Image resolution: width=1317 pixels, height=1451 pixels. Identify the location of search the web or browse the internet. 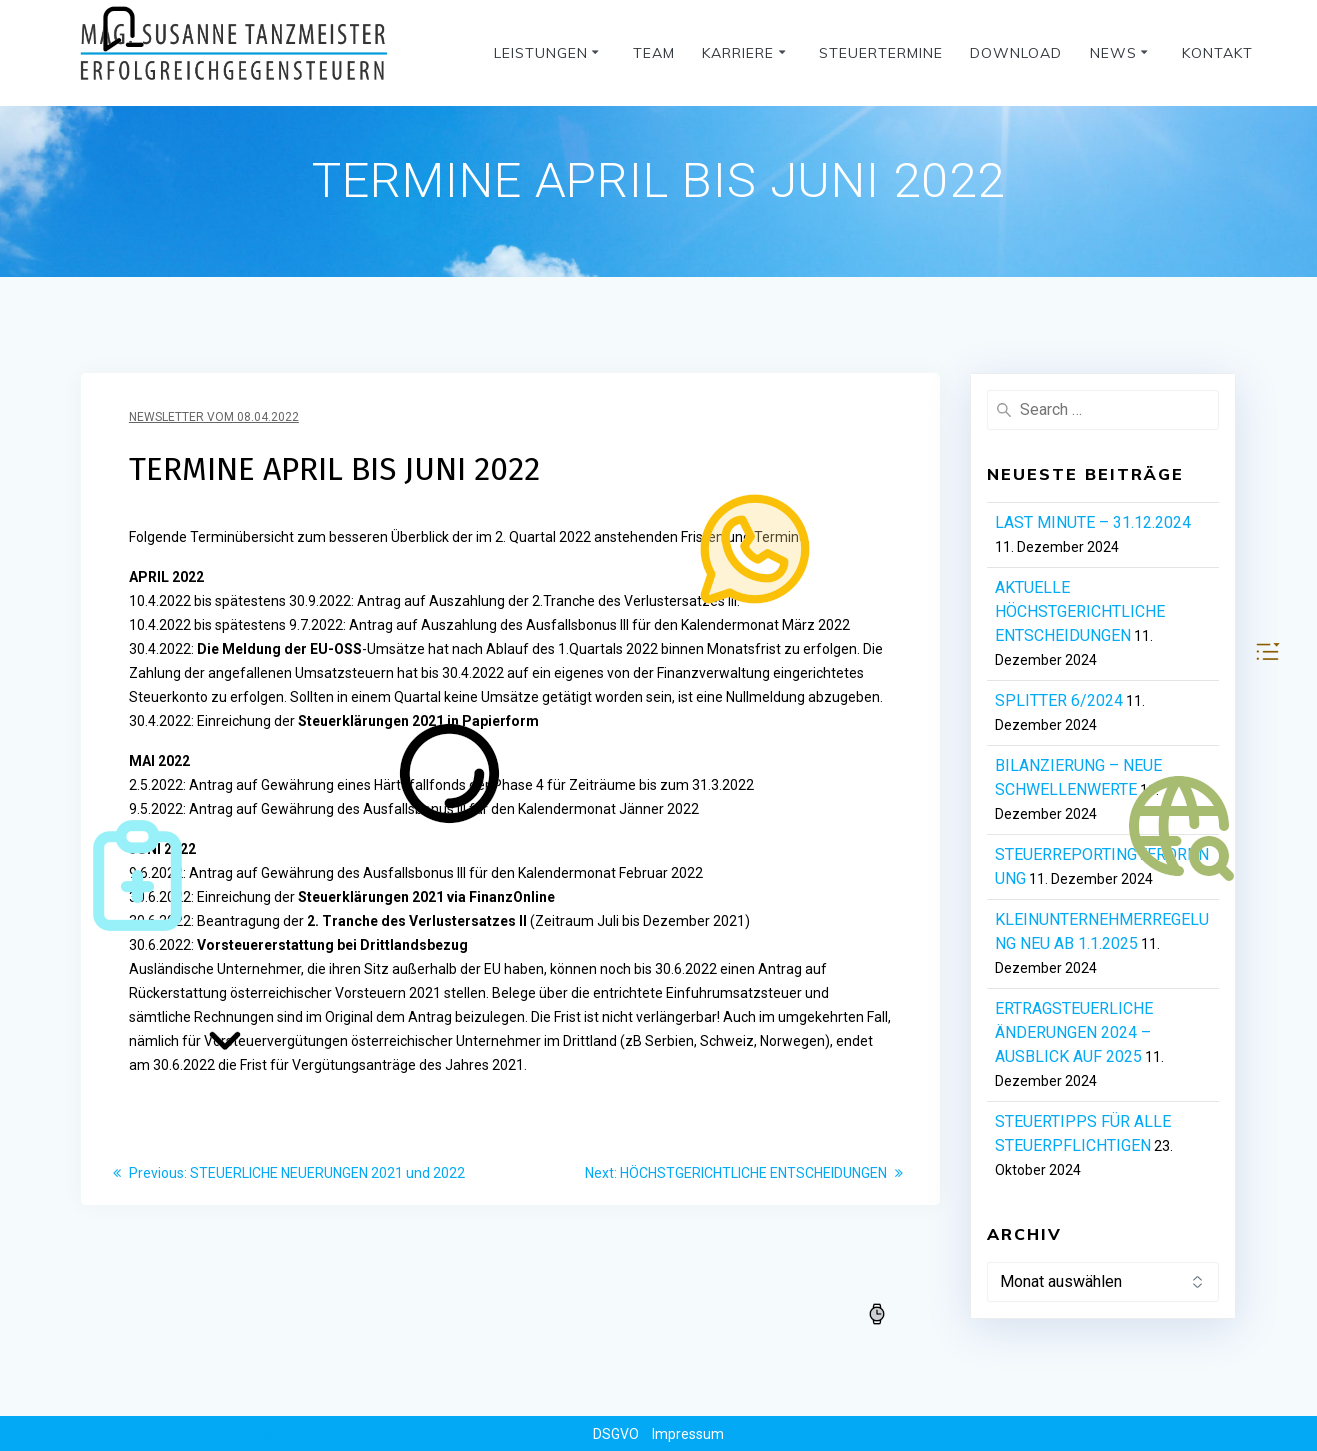
(1179, 826).